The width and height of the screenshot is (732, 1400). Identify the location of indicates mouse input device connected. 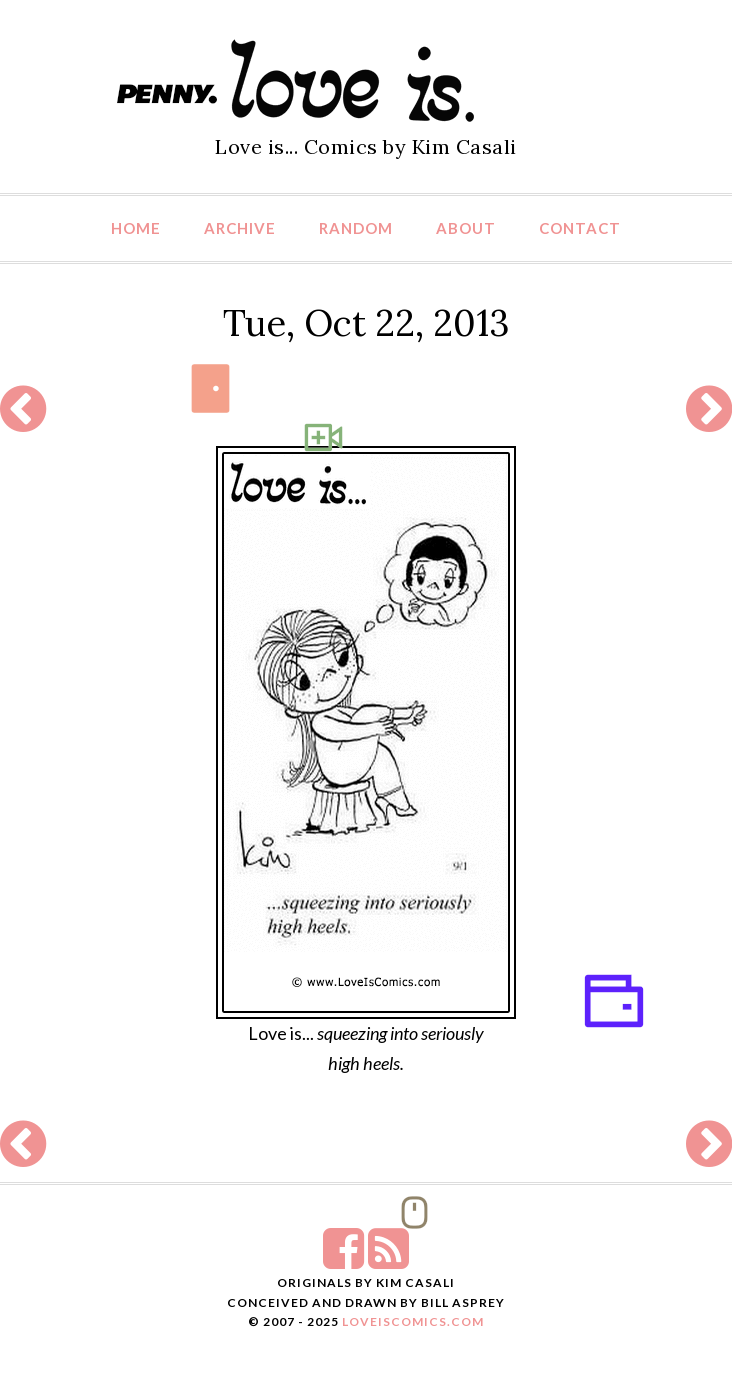
(414, 1212).